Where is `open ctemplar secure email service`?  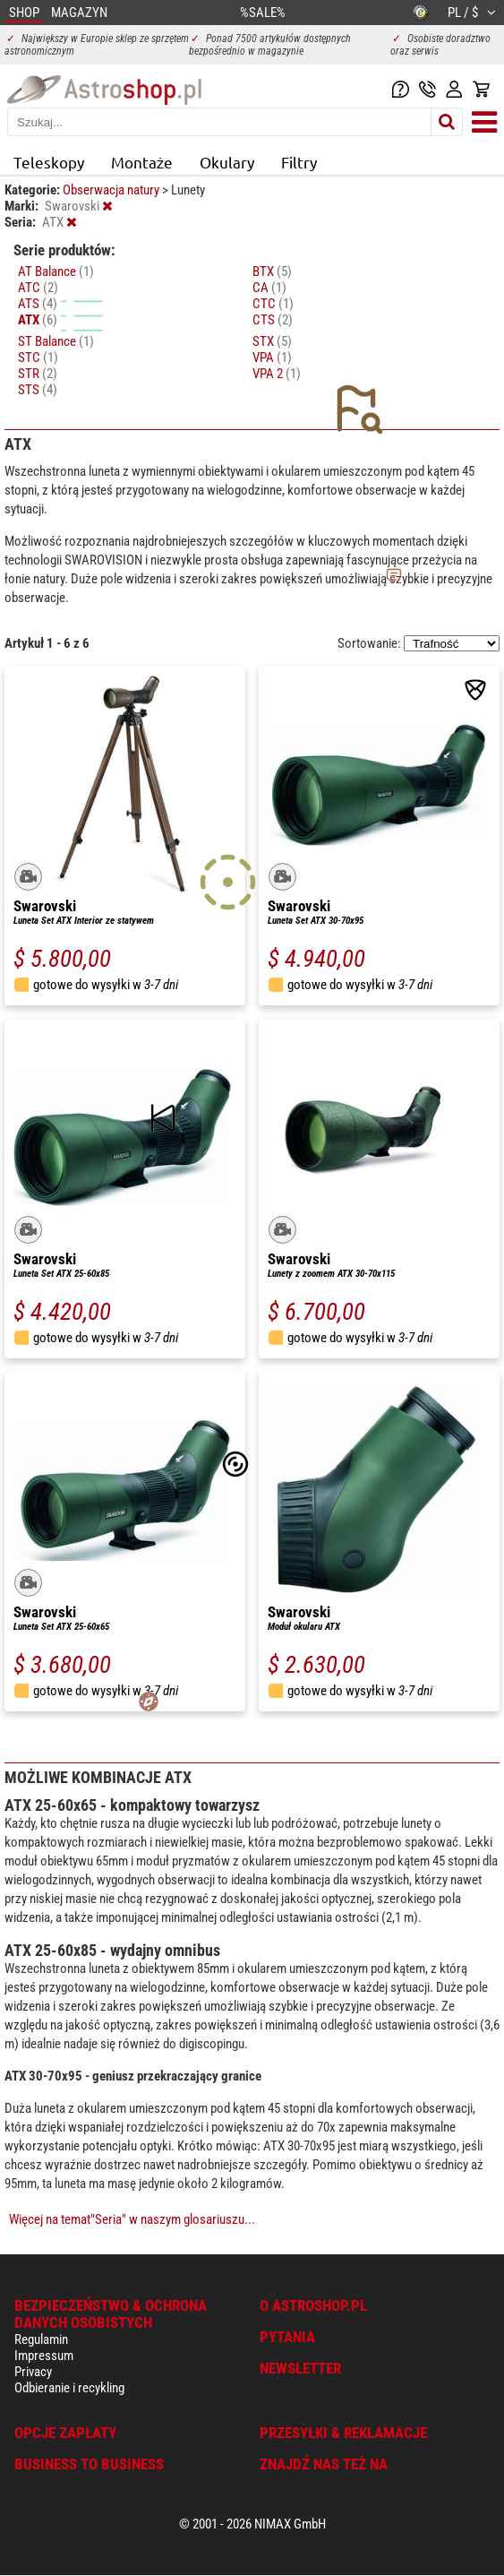 open ctemplar secure email service is located at coordinates (475, 690).